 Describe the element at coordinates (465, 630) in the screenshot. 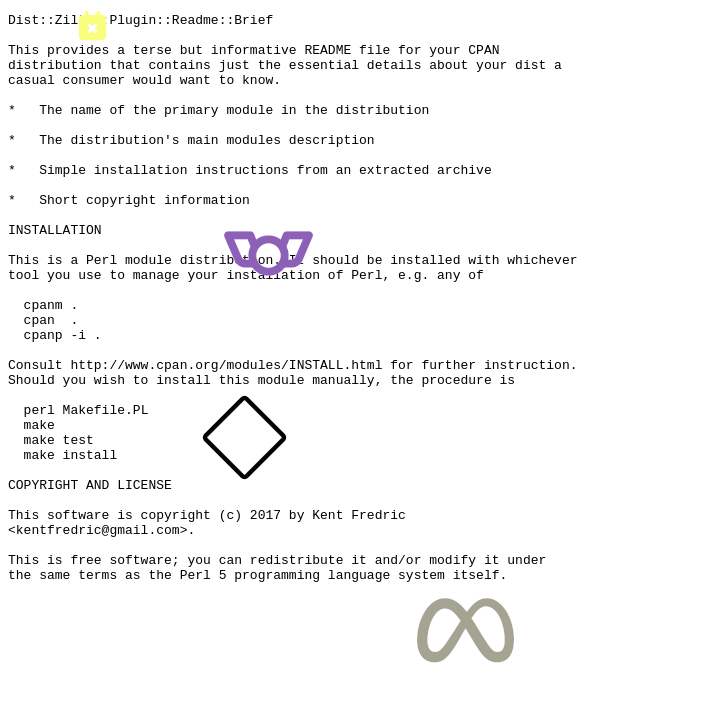

I see `meta company logo` at that location.